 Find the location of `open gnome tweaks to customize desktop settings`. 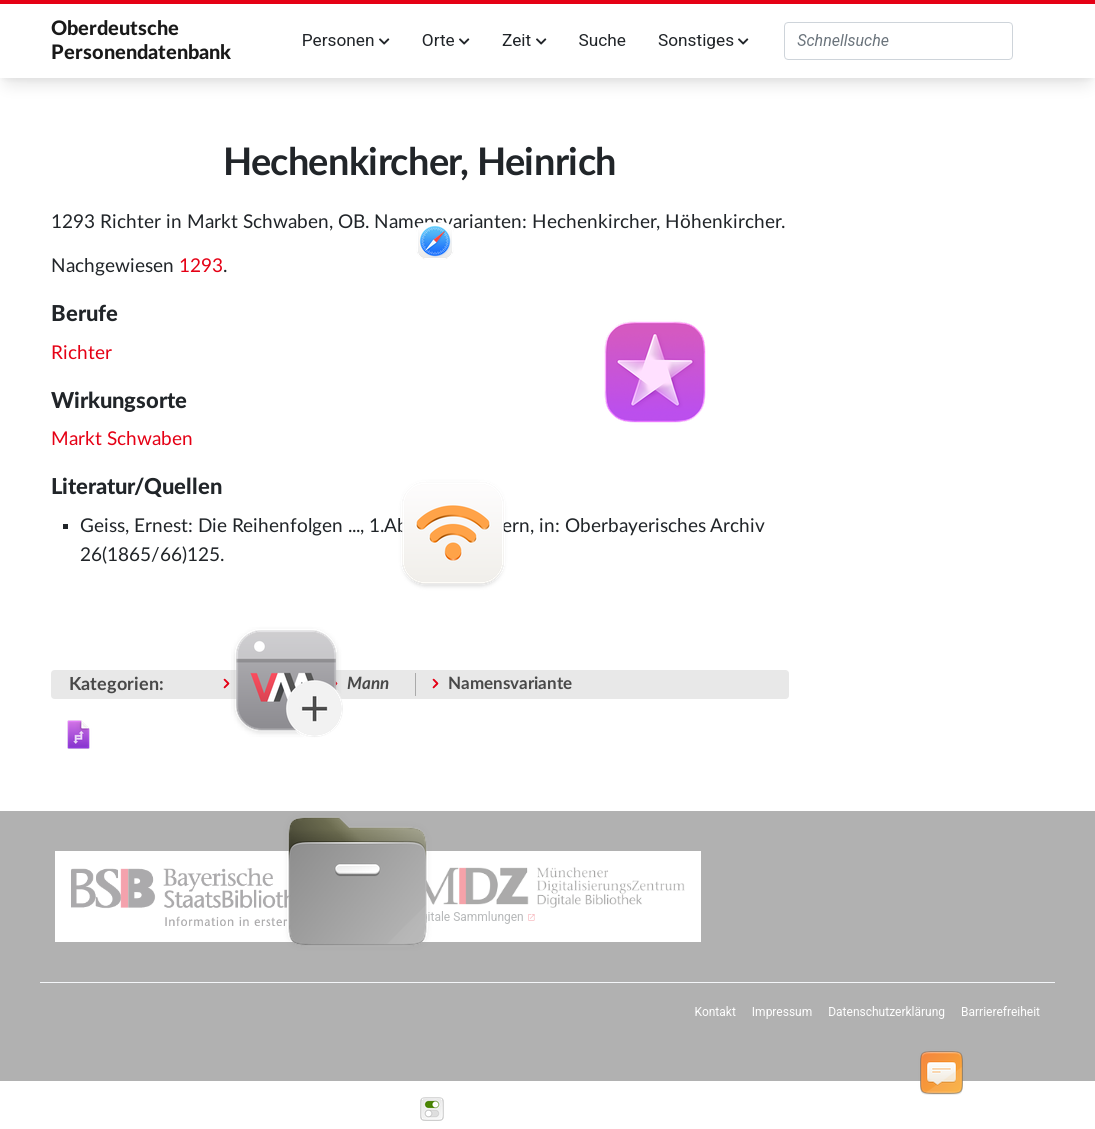

open gnome tweaks to customize desktop settings is located at coordinates (432, 1109).